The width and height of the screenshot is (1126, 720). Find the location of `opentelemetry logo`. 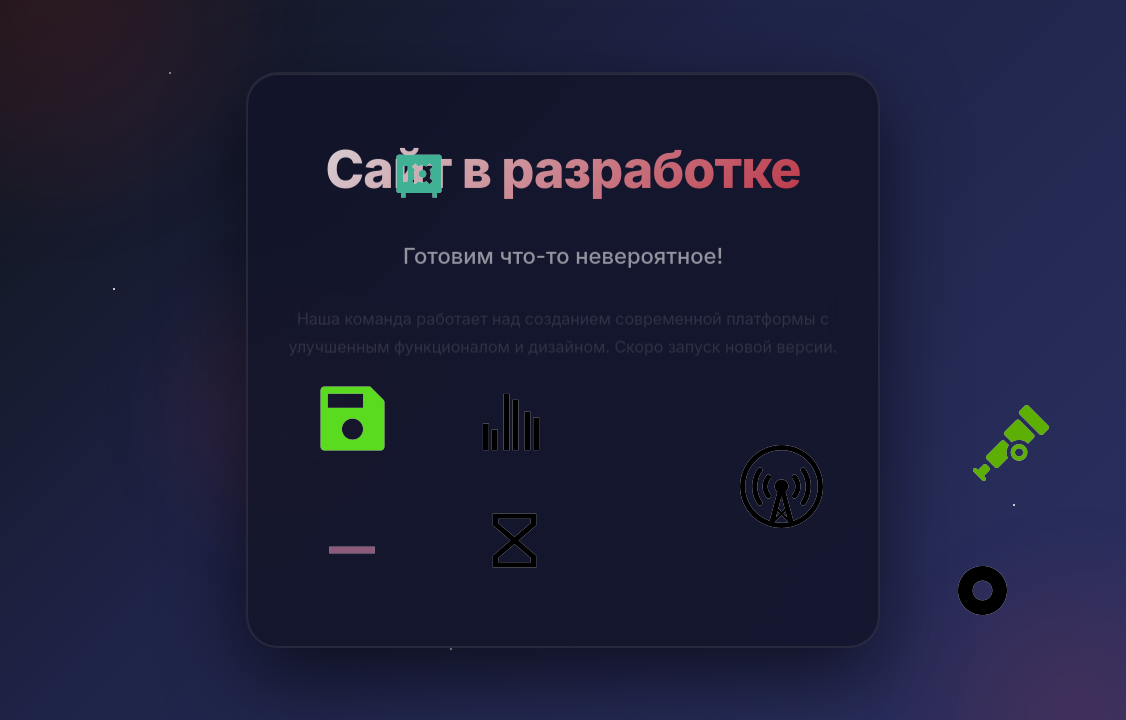

opentelemetry logo is located at coordinates (1011, 443).